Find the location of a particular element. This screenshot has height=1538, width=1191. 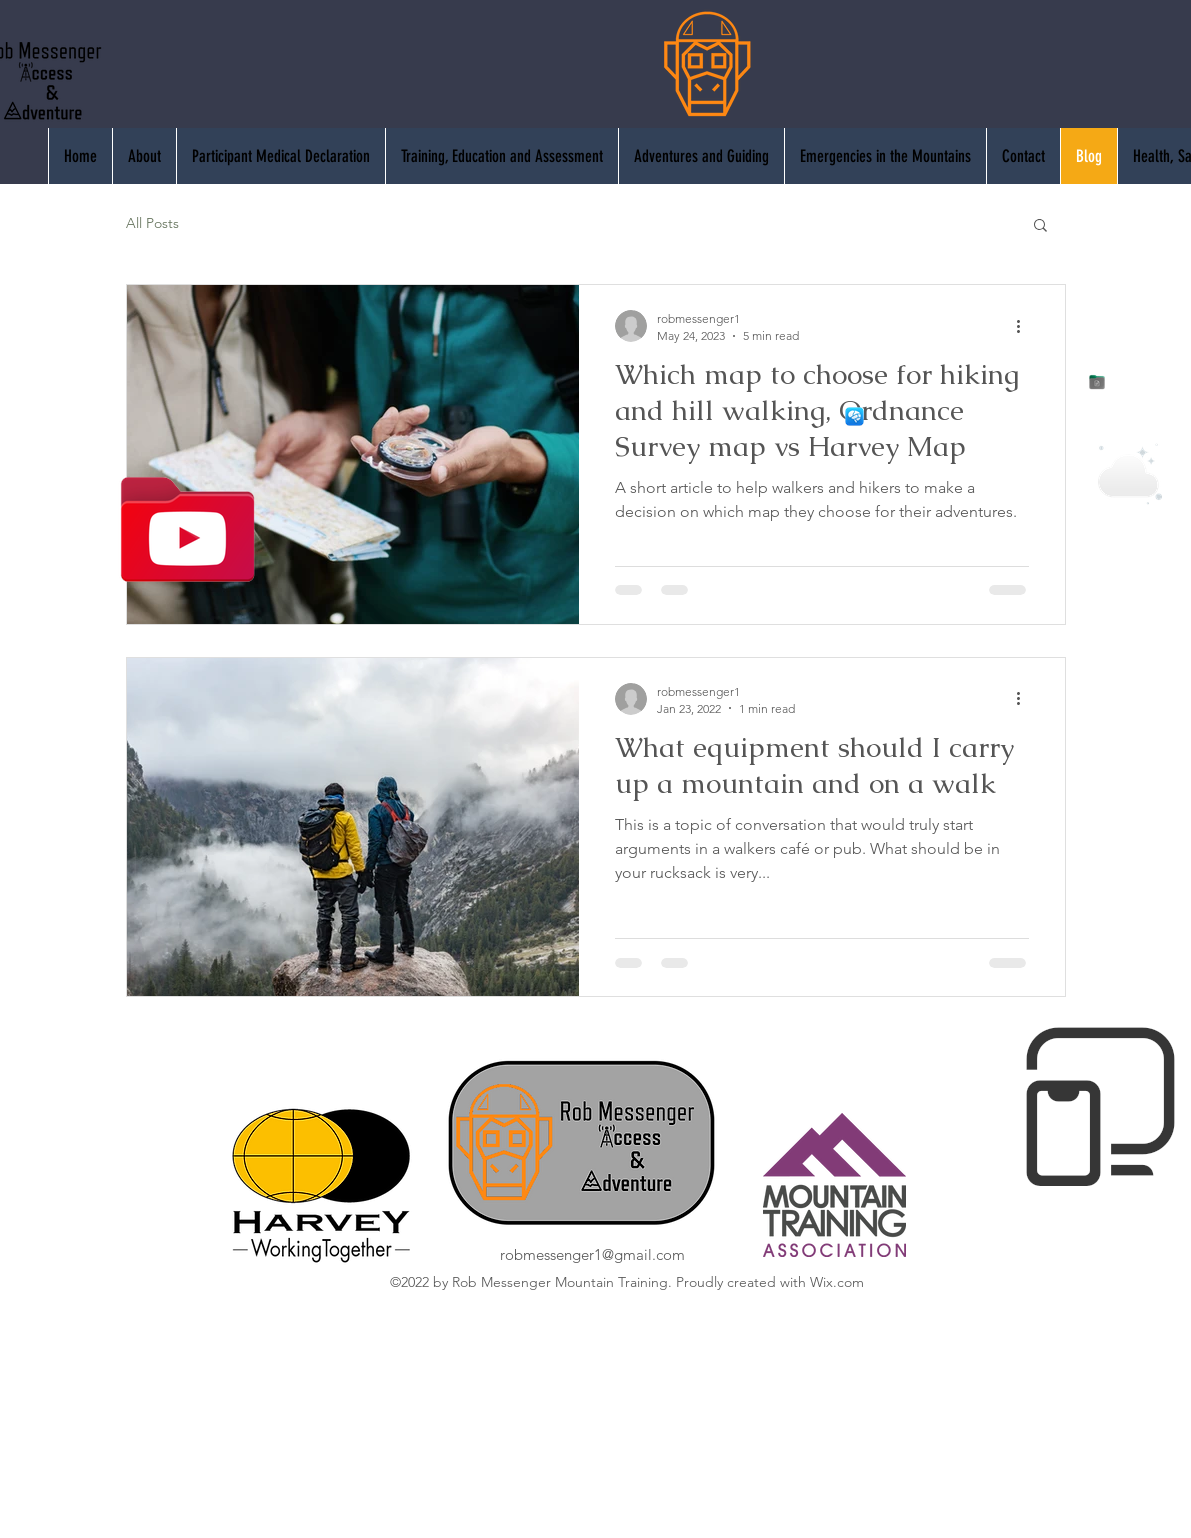

open folder containing downloaded youtube videos is located at coordinates (187, 533).